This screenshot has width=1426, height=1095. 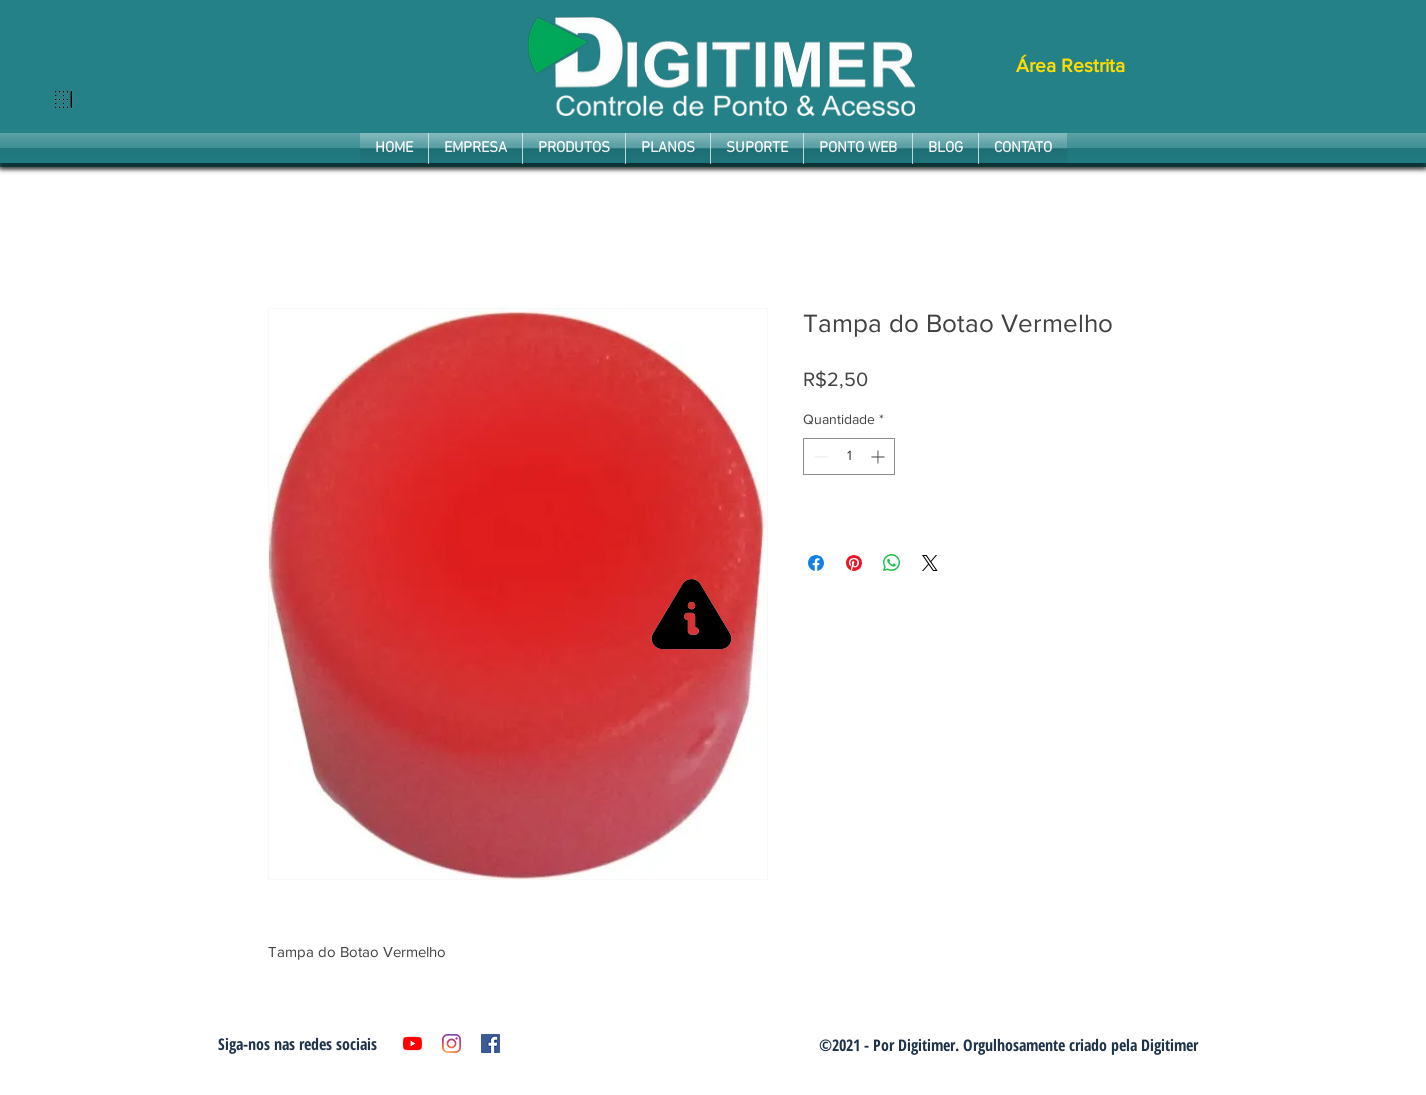 I want to click on view important information or notice, so click(x=691, y=616).